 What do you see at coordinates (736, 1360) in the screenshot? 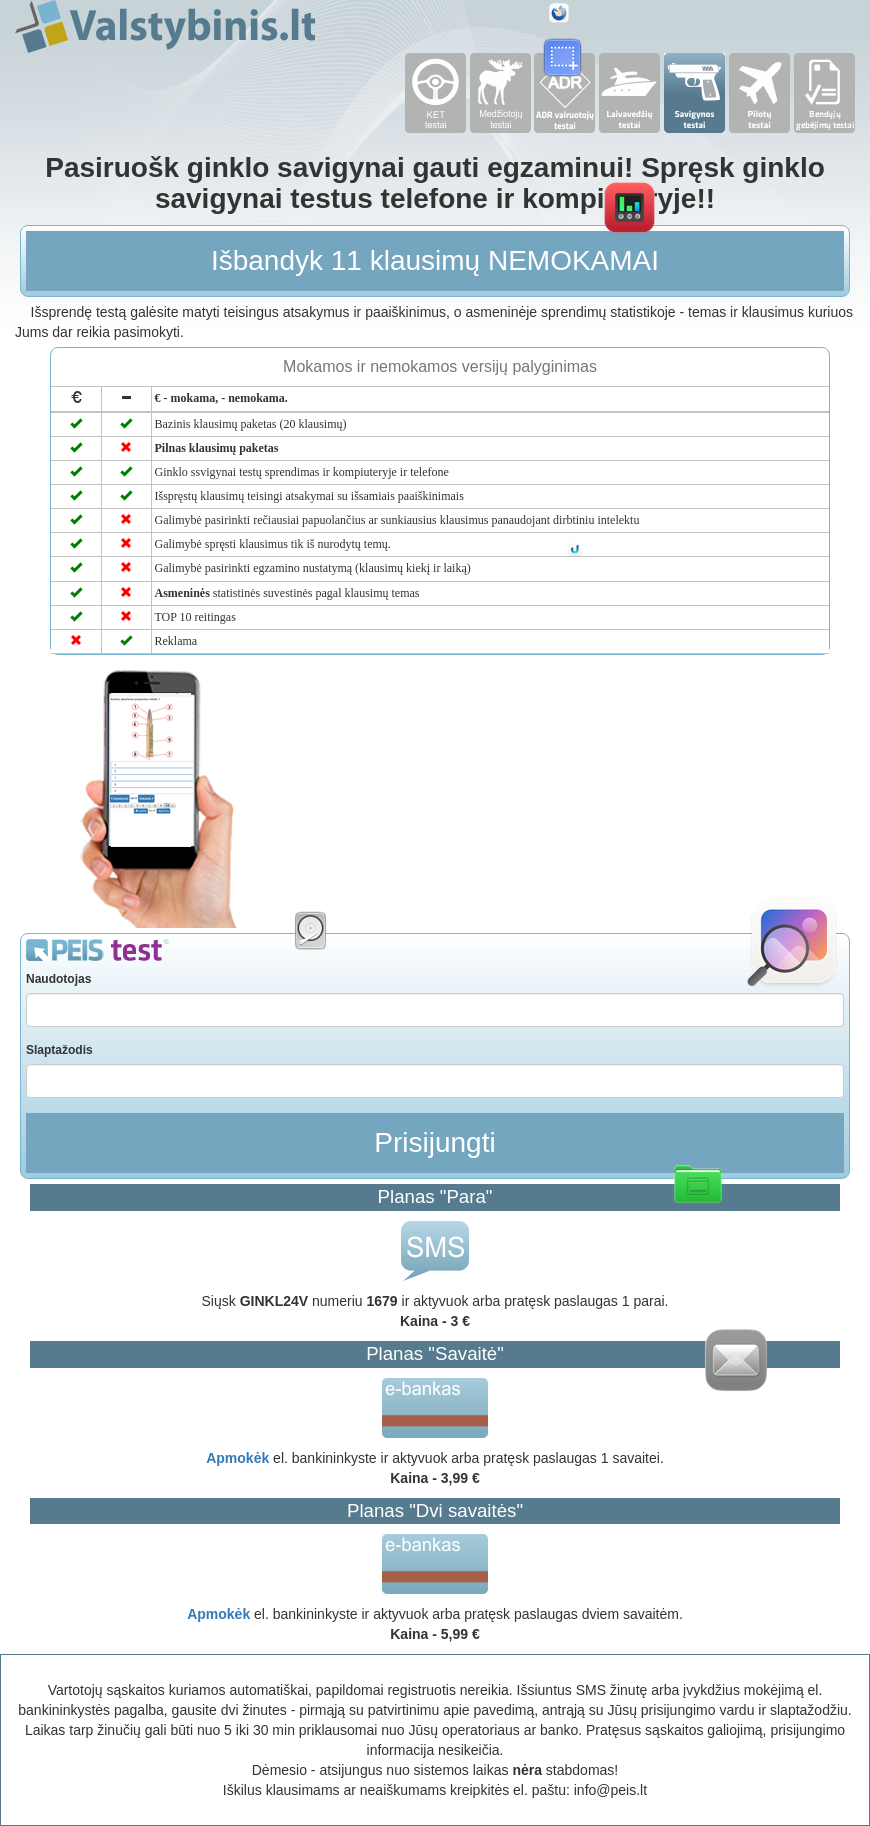
I see `open the mail app` at bounding box center [736, 1360].